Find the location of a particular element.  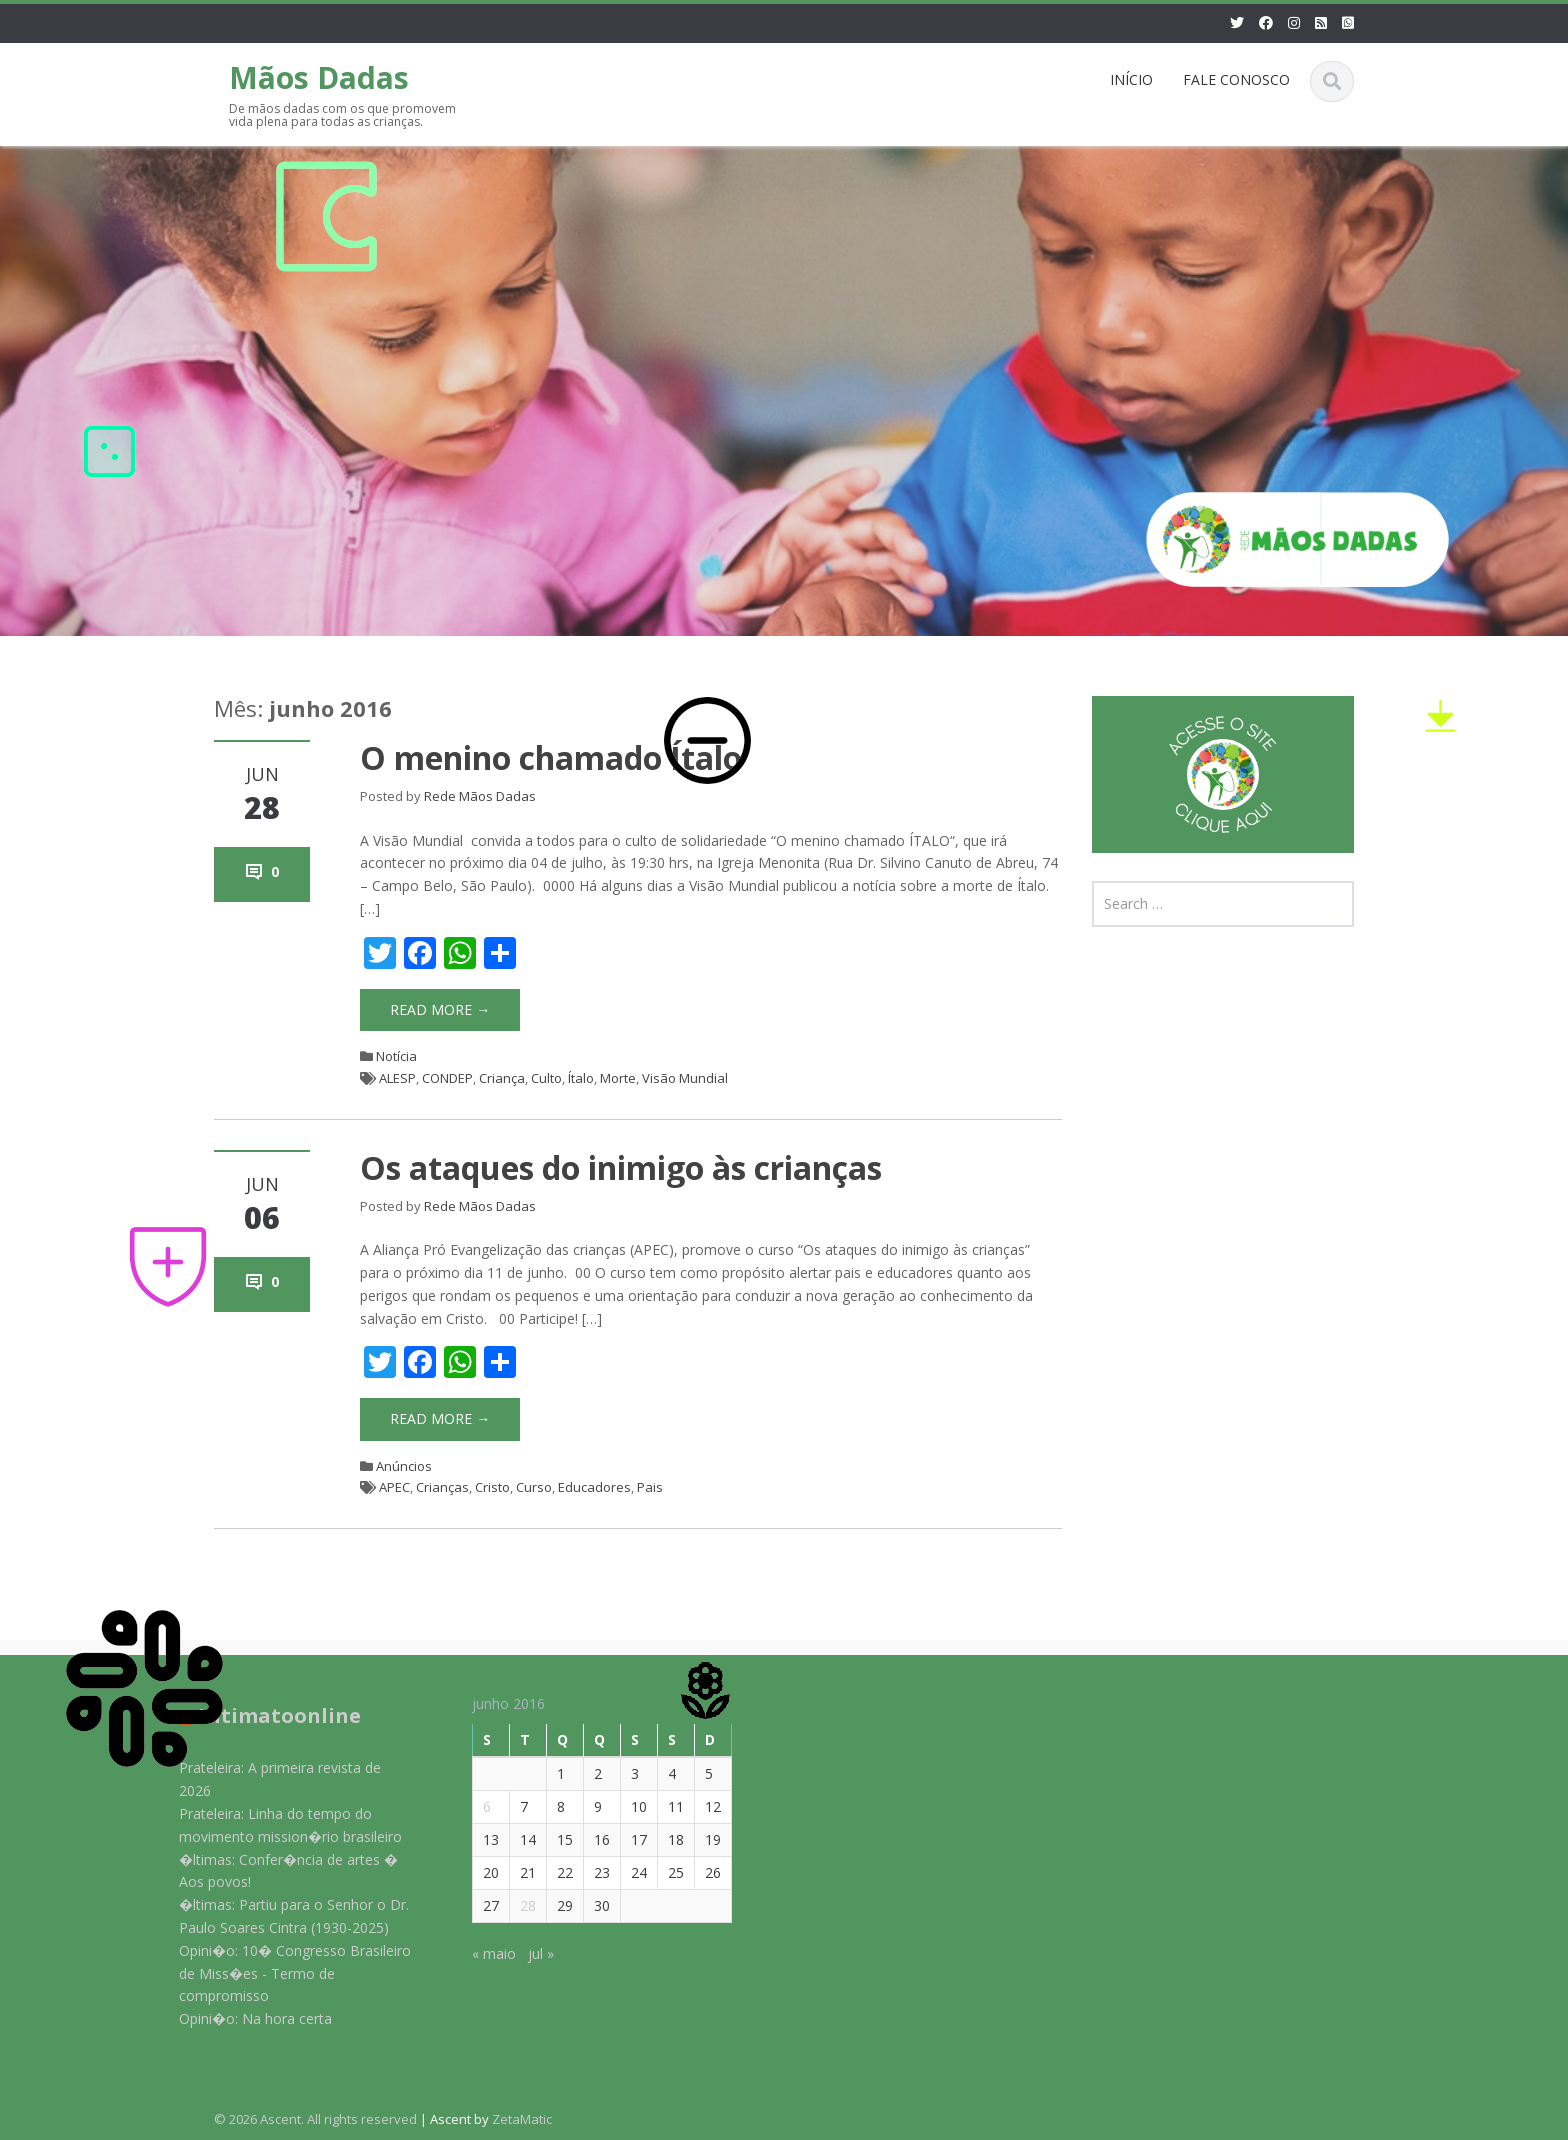

open coda app is located at coordinates (326, 216).